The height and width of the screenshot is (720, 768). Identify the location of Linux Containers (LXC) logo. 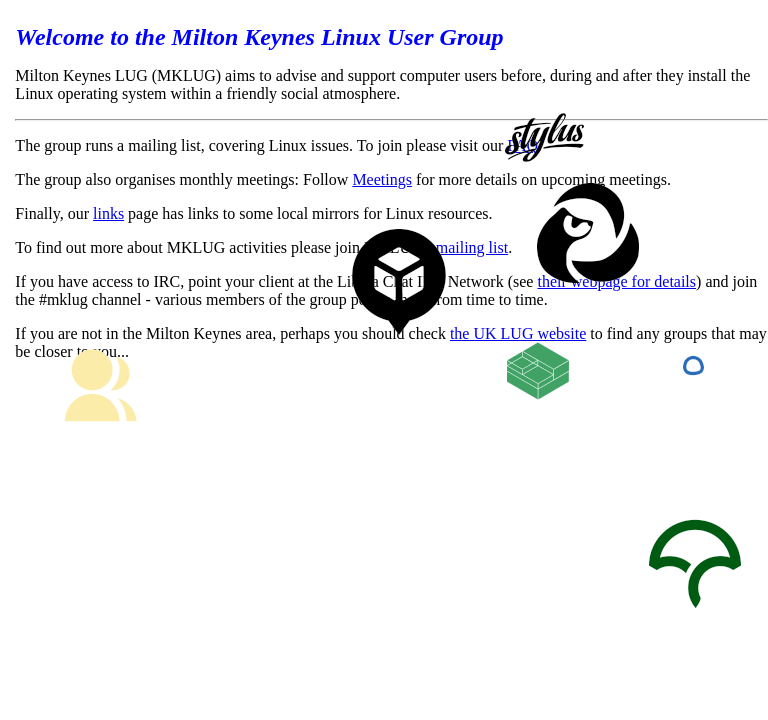
(538, 371).